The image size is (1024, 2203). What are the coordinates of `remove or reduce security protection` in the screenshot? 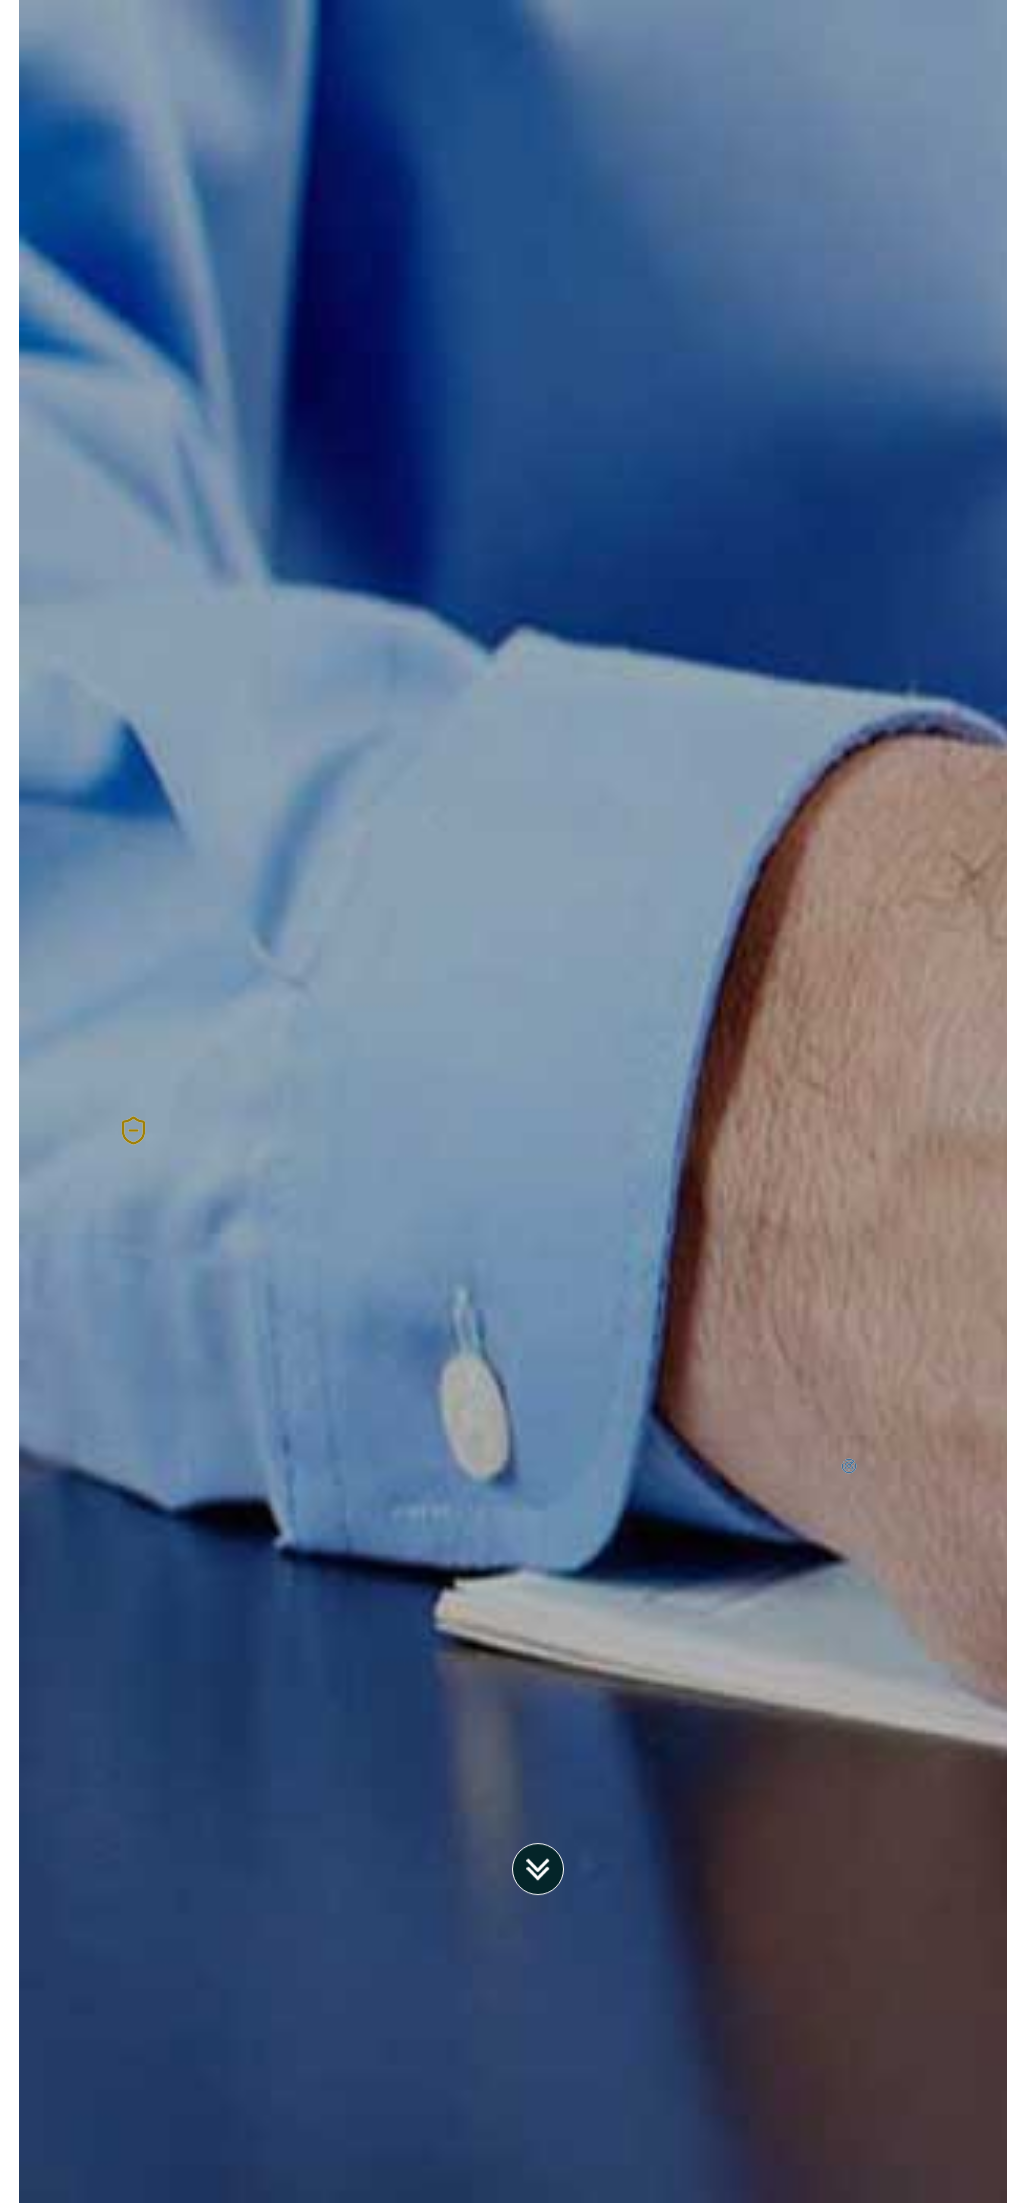 It's located at (133, 1130).